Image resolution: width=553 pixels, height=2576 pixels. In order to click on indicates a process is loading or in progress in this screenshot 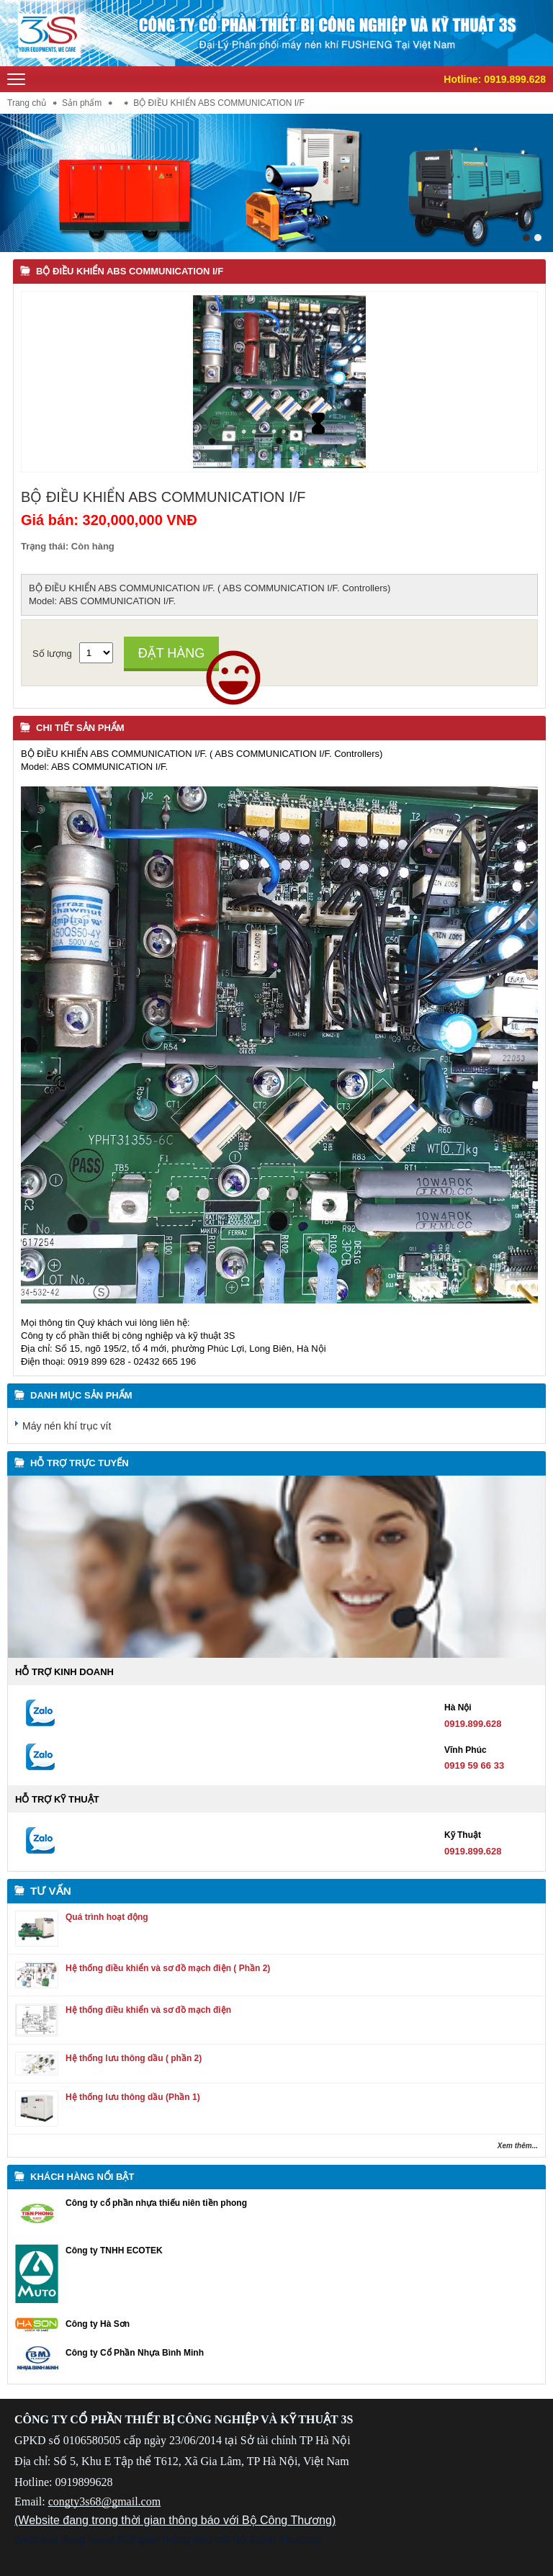, I will do `click(318, 423)`.